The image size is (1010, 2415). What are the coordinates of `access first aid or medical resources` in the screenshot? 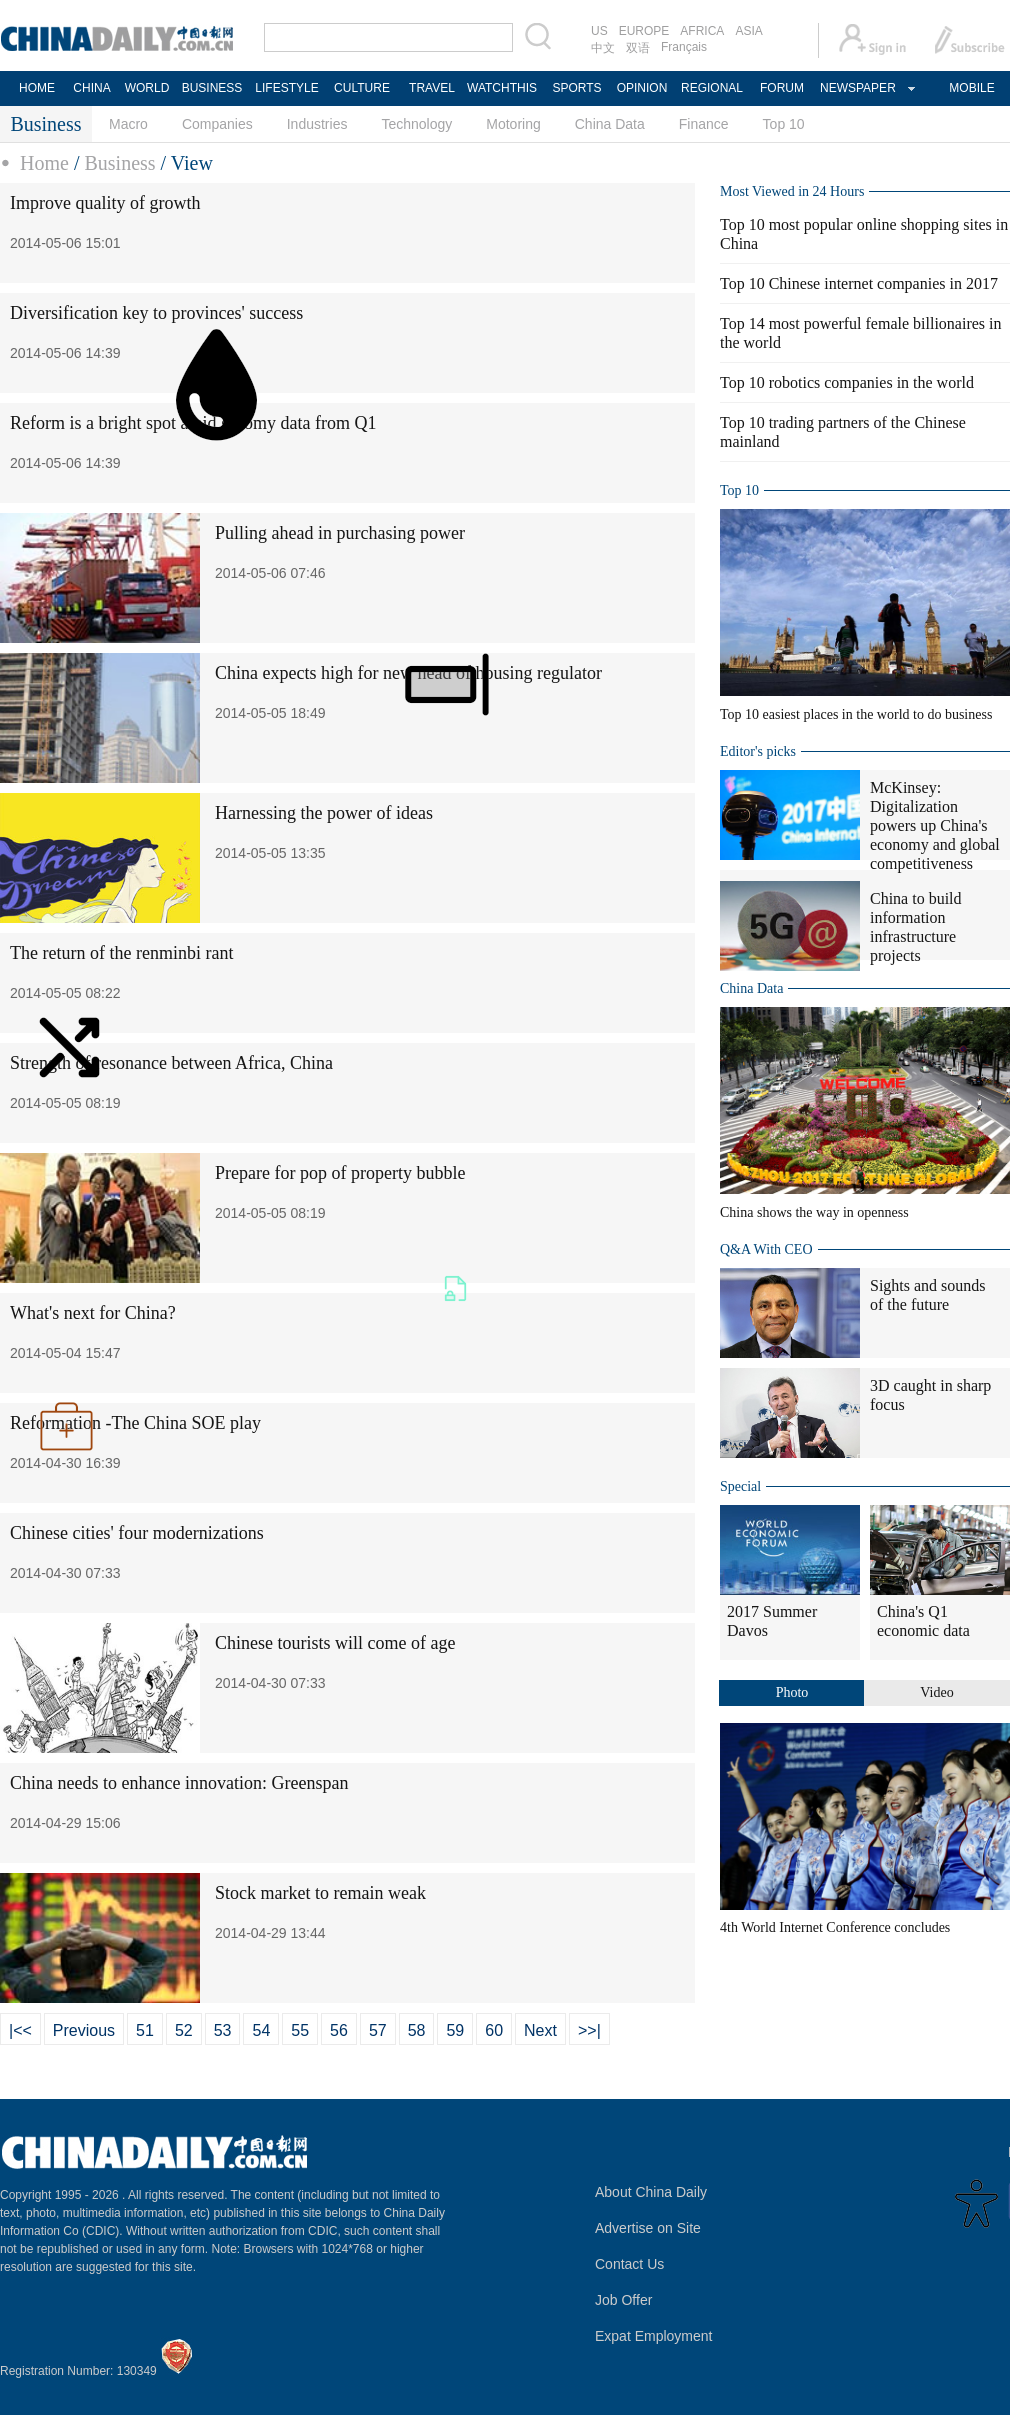 It's located at (66, 1428).